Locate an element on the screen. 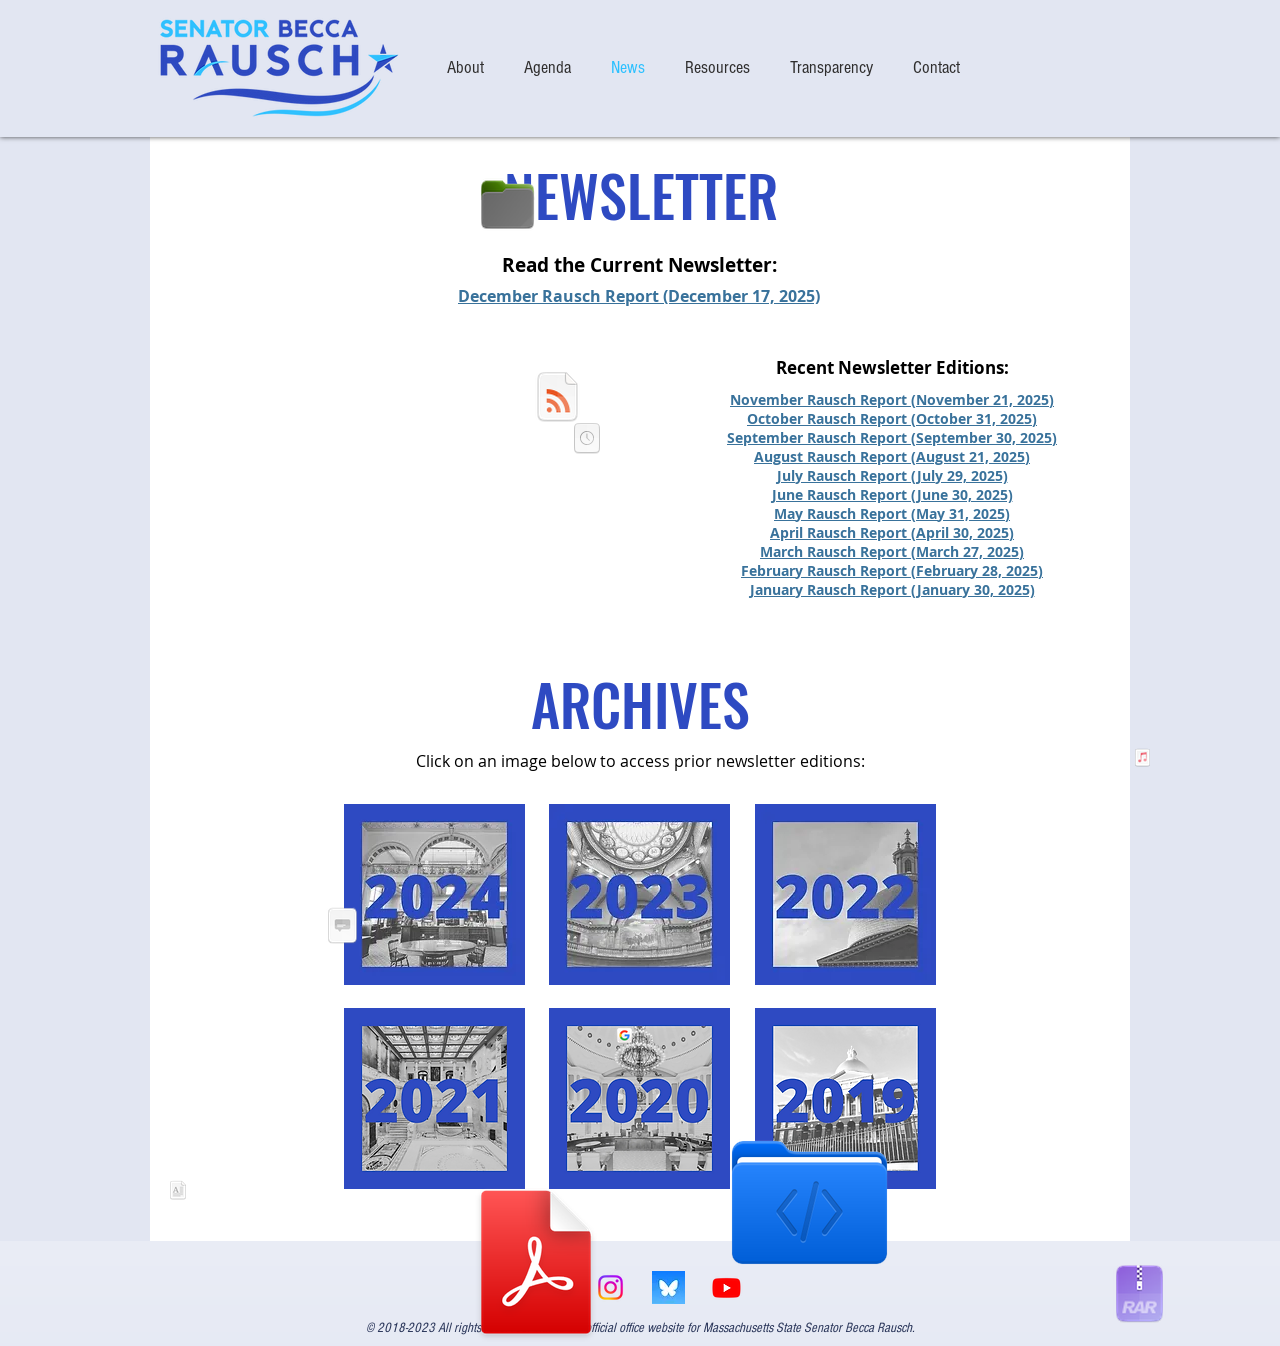 This screenshot has width=1280, height=1346. an audio or music file is located at coordinates (1142, 757).